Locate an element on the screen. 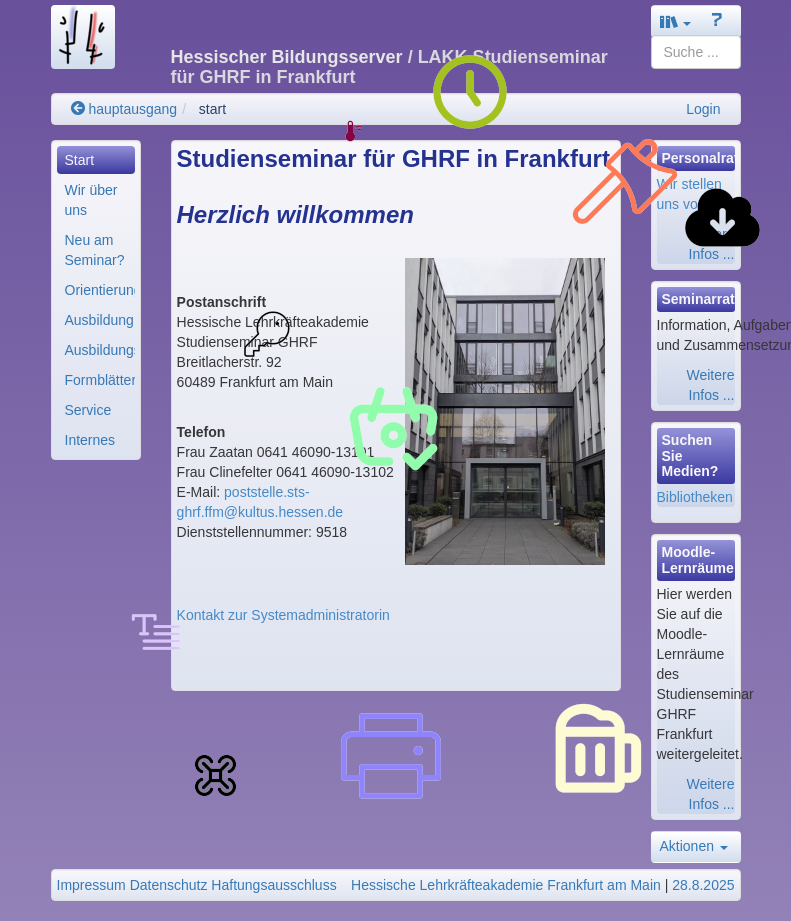  browse nearby bars or pubs is located at coordinates (593, 751).